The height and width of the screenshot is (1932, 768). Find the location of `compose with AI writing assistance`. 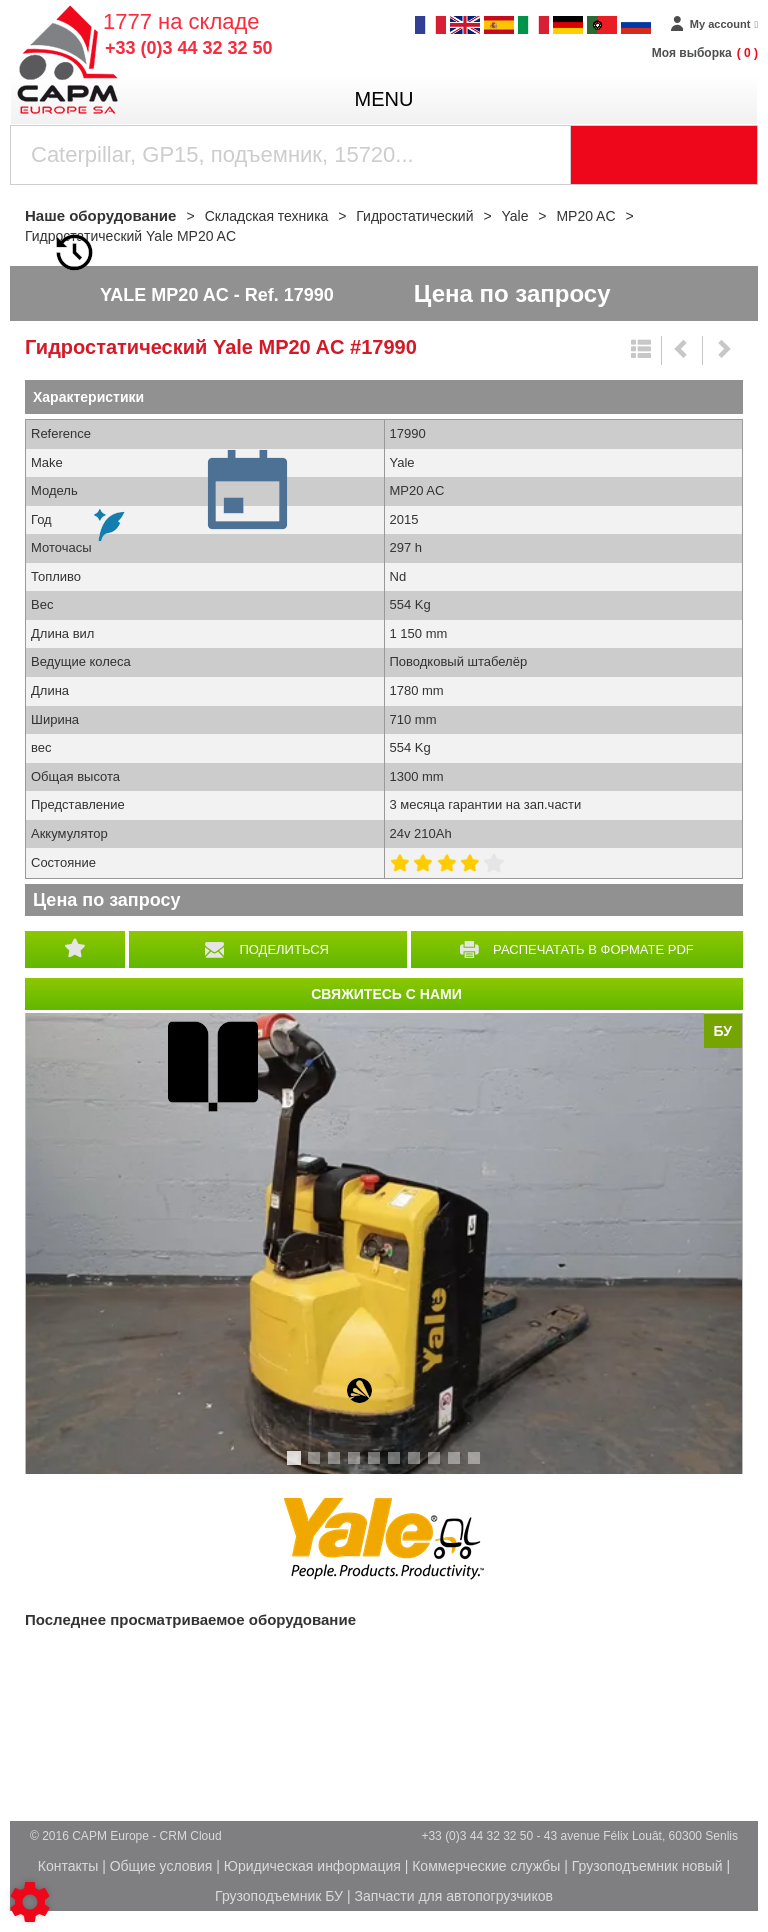

compose with AI writing assistance is located at coordinates (111, 526).